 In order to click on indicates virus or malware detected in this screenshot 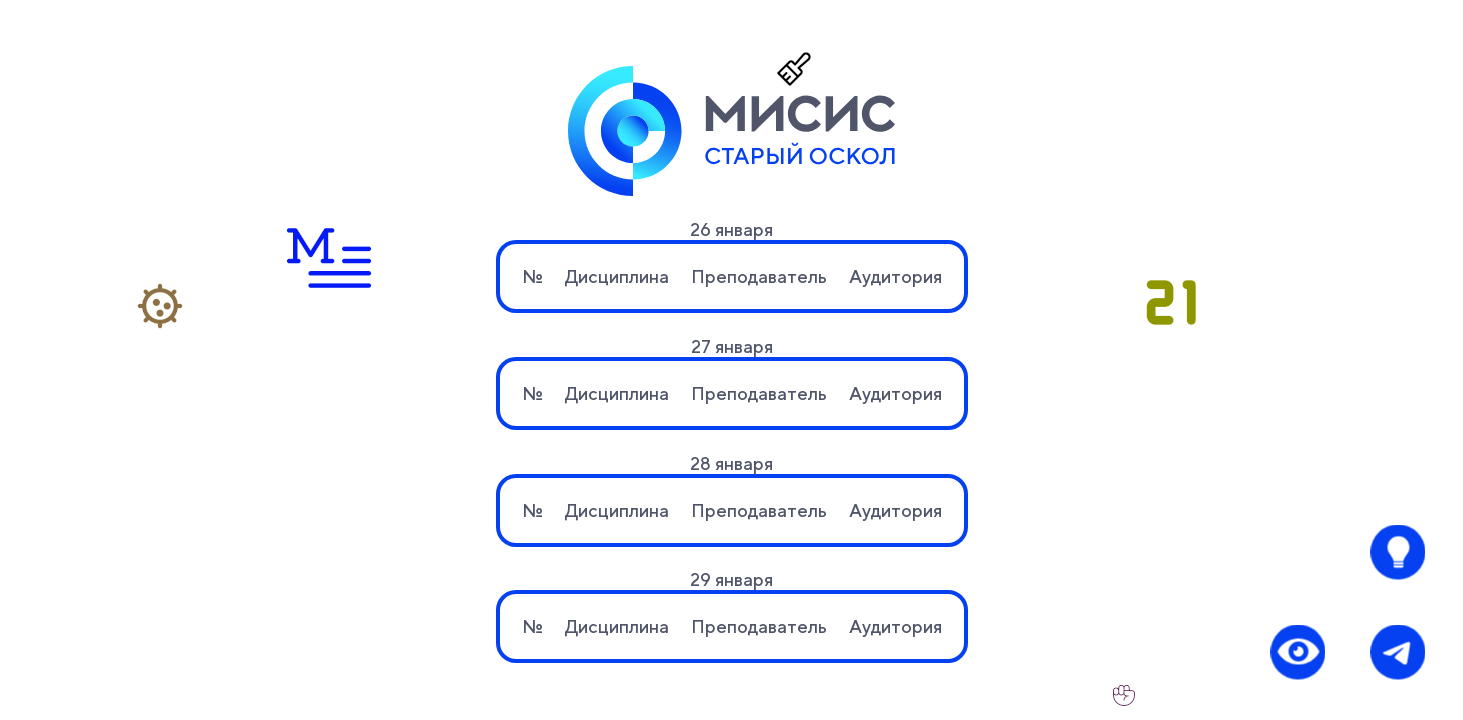, I will do `click(160, 306)`.